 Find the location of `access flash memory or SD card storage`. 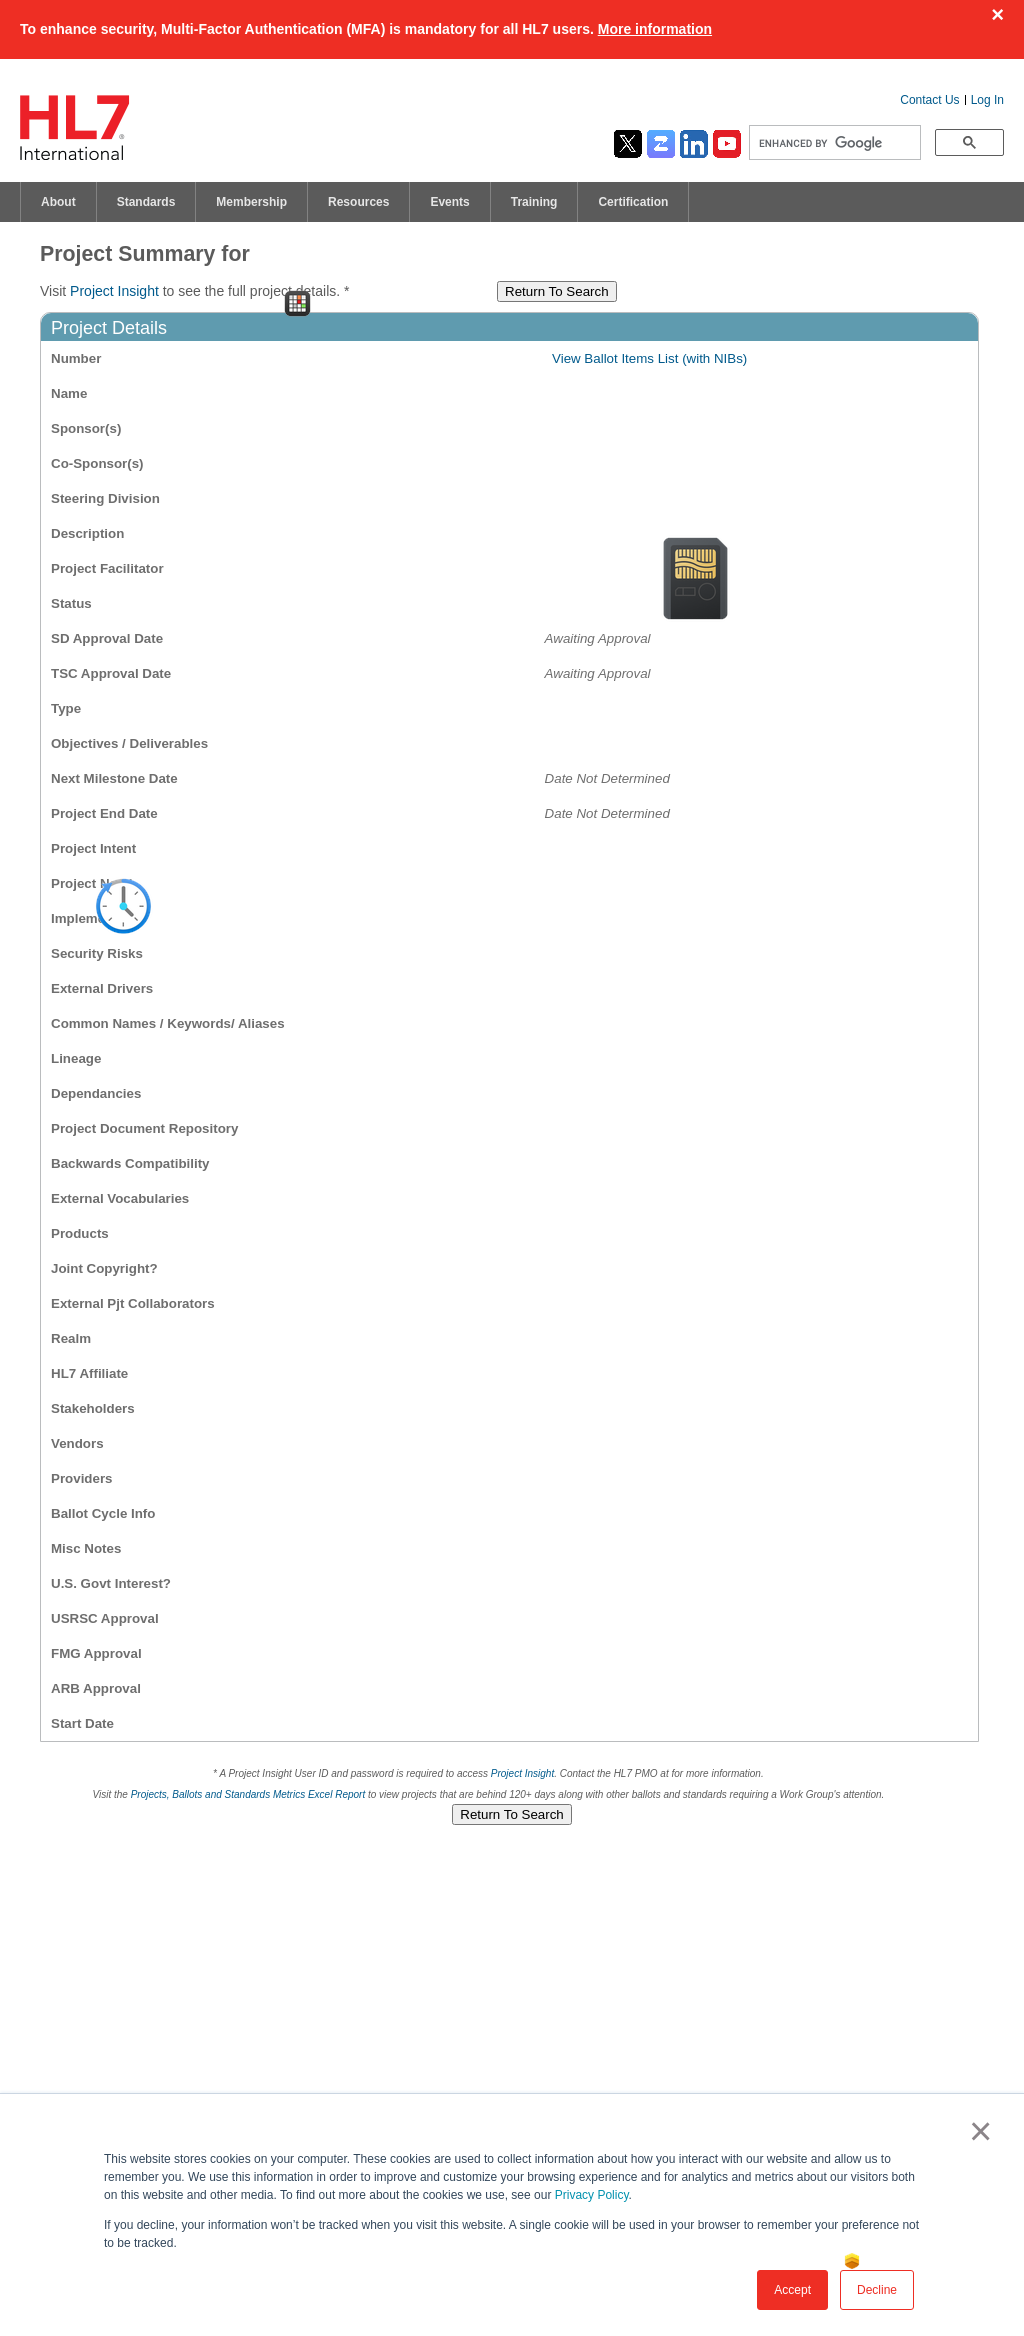

access flash memory or SD card storage is located at coordinates (695, 578).